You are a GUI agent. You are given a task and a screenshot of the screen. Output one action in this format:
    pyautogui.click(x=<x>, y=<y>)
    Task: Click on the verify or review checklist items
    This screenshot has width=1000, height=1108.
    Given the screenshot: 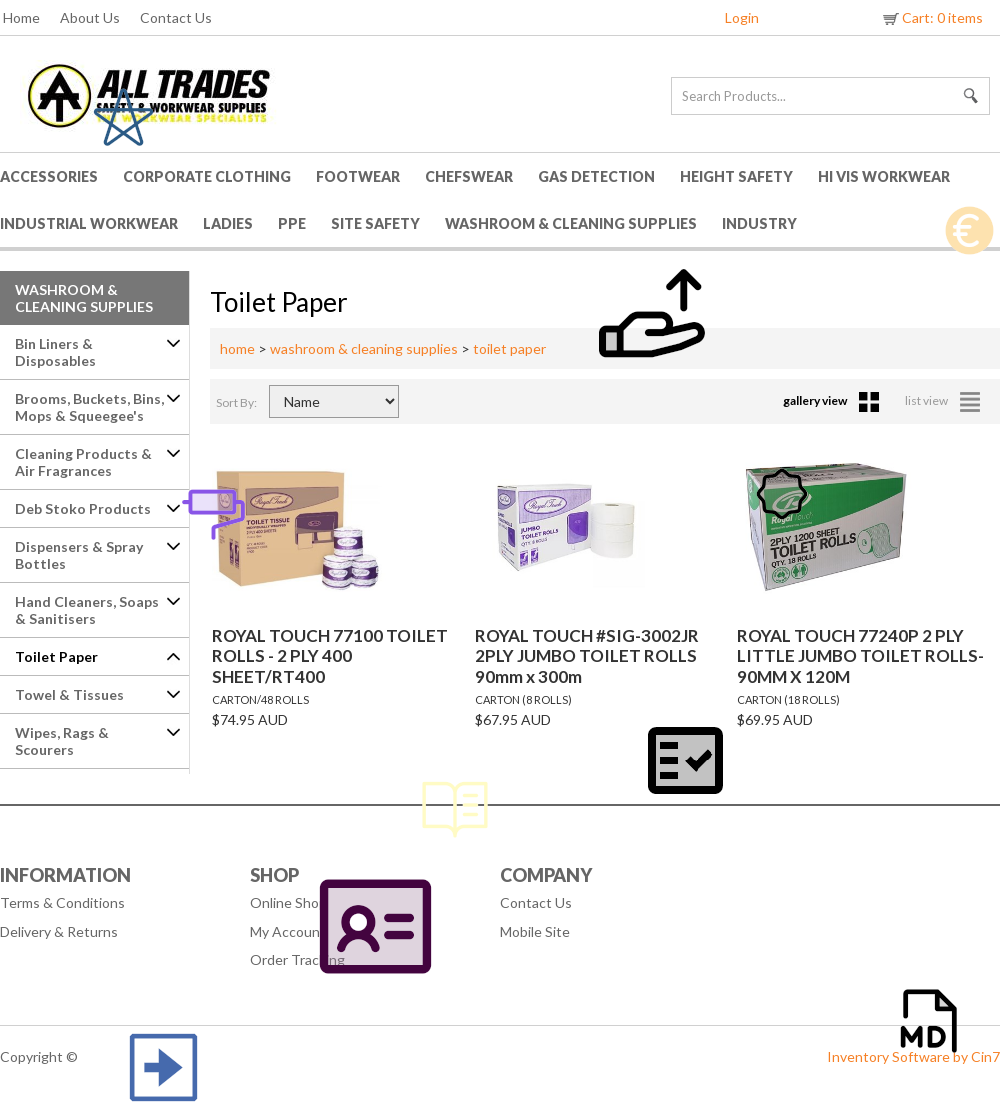 What is the action you would take?
    pyautogui.click(x=685, y=760)
    